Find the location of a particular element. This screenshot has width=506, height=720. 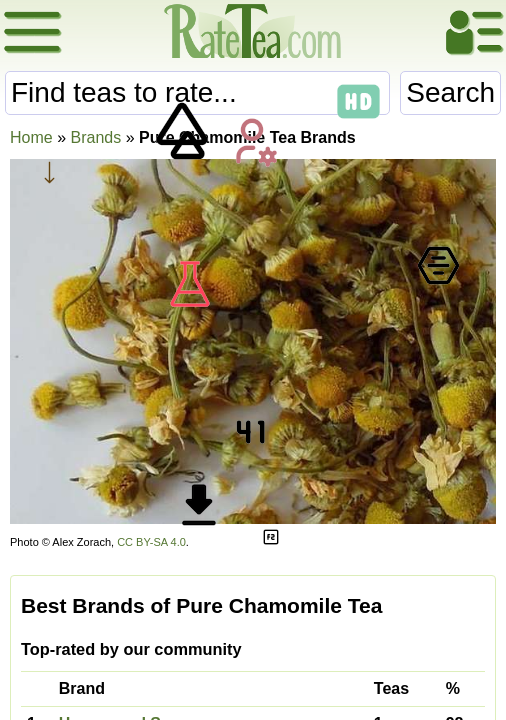

scroll down for more content is located at coordinates (49, 172).